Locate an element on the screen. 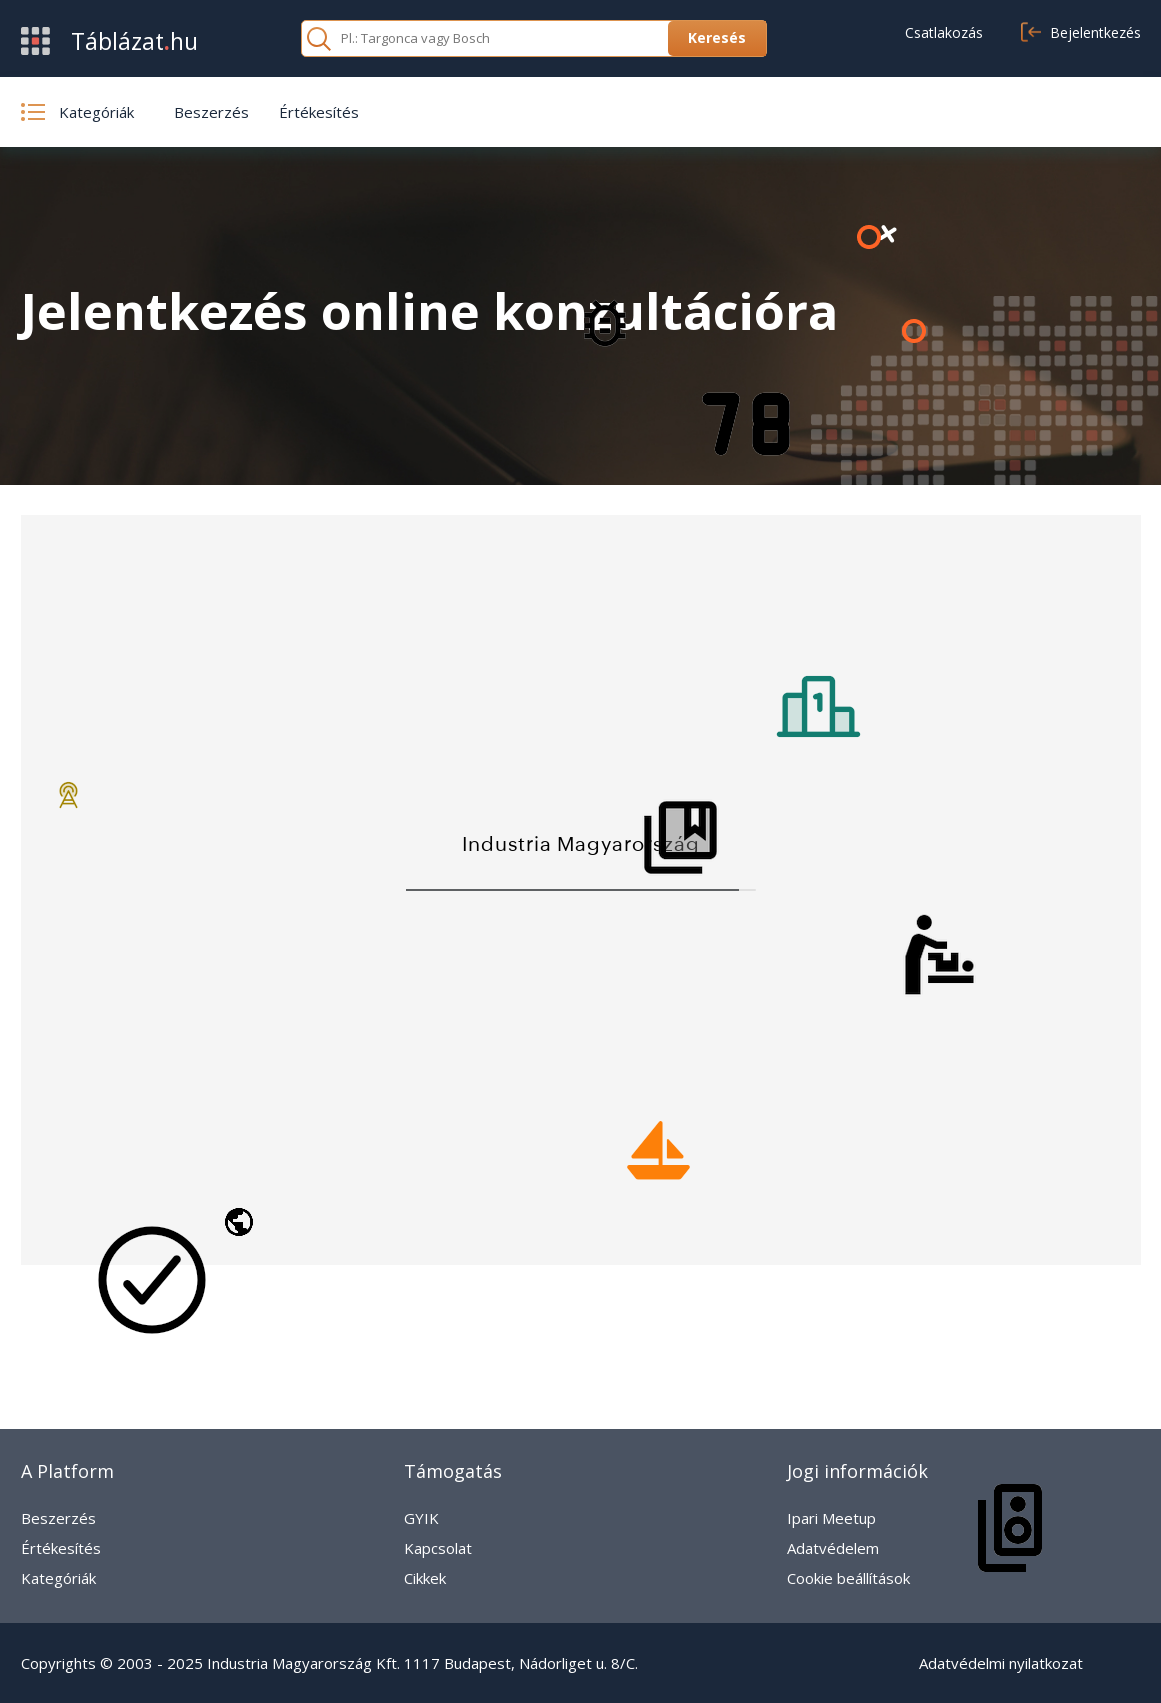 Image resolution: width=1161 pixels, height=1703 pixels. indicates item number 78 in a list or sequence is located at coordinates (746, 424).